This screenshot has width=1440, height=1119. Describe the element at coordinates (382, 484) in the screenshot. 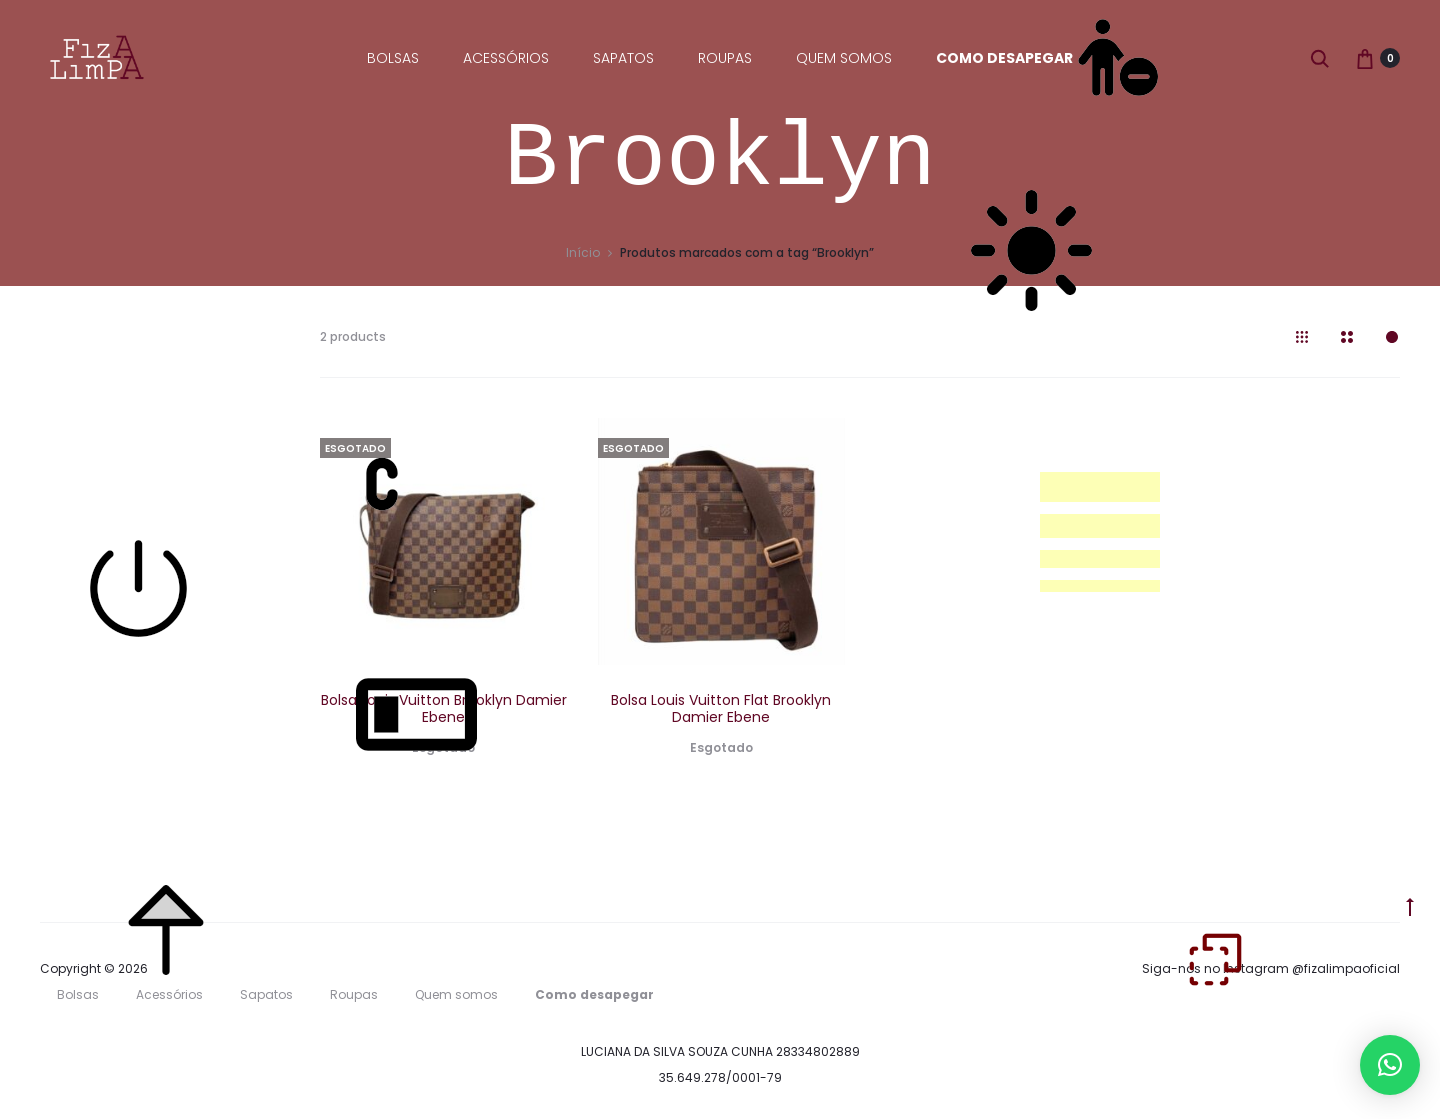

I see `indicates a "C" grade or rating` at that location.